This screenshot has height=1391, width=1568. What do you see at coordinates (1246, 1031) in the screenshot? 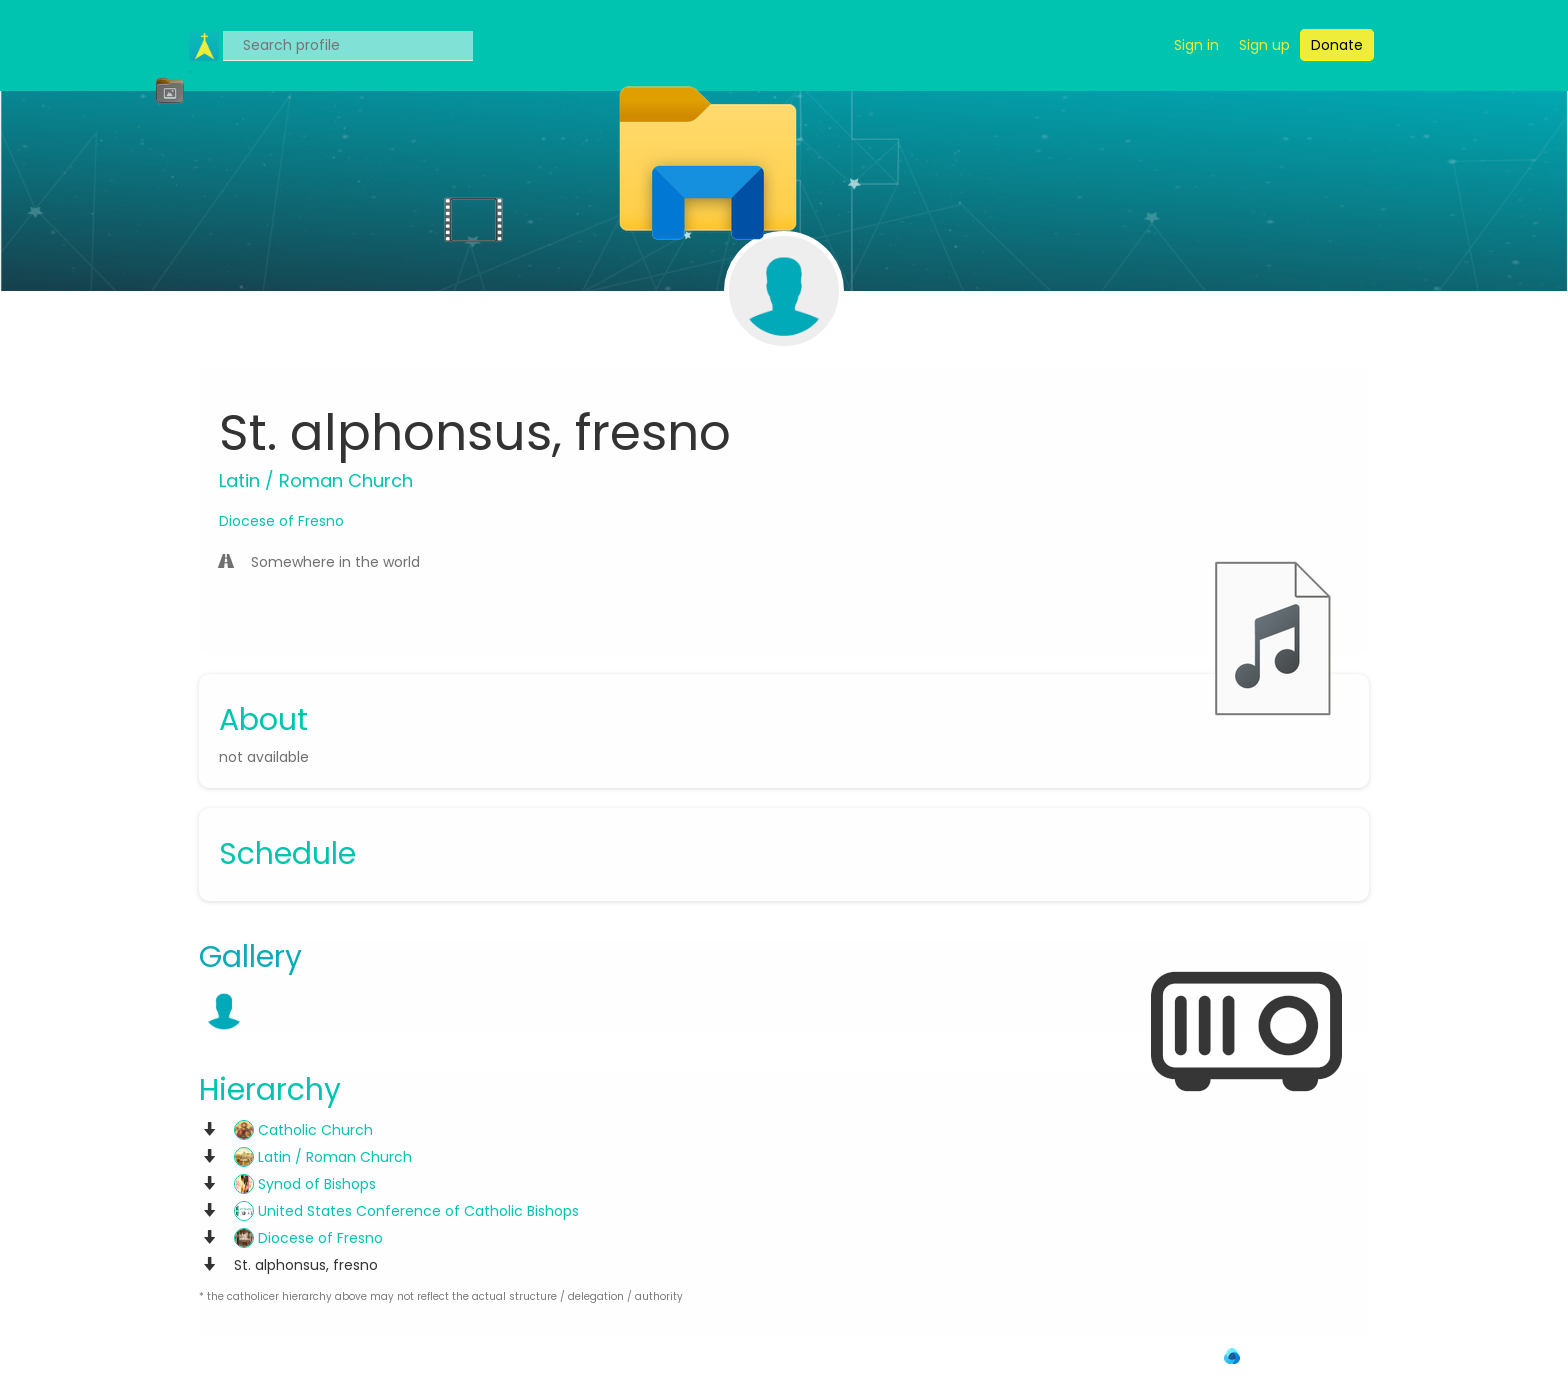
I see `connect to an external projector or display` at bounding box center [1246, 1031].